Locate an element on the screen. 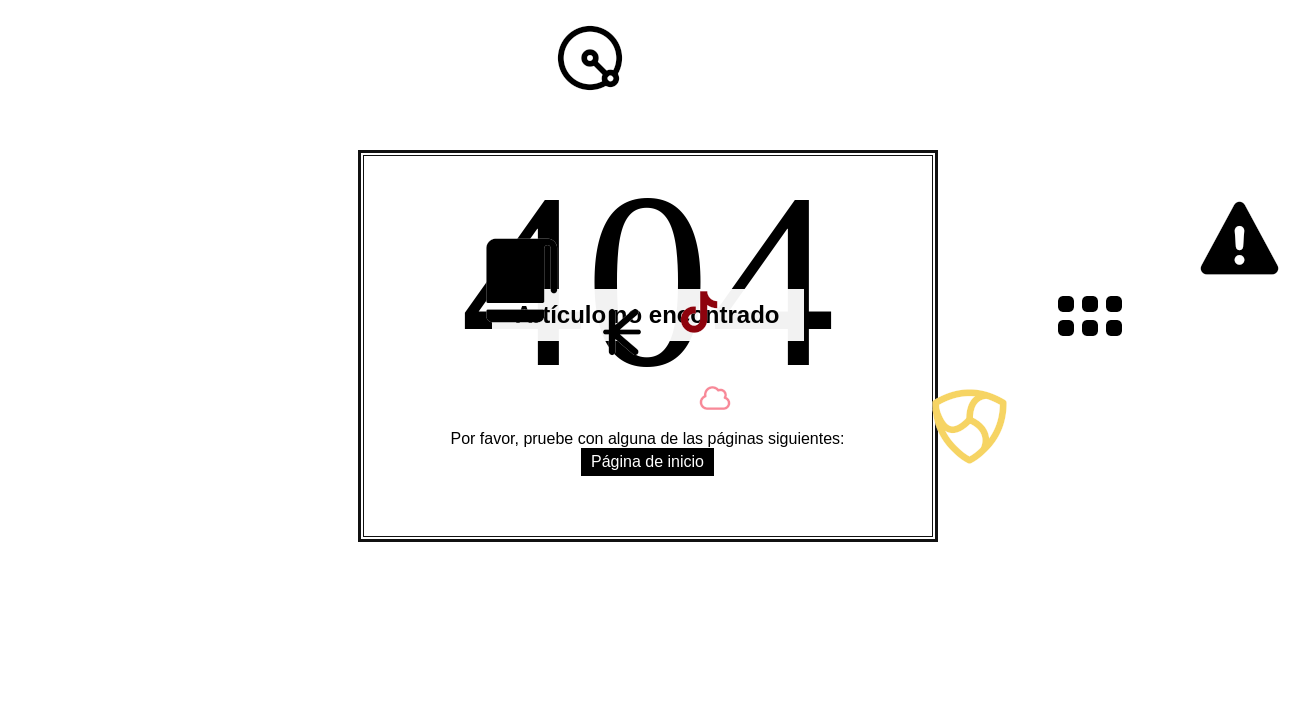  indicates a warning or caution state is located at coordinates (1239, 240).